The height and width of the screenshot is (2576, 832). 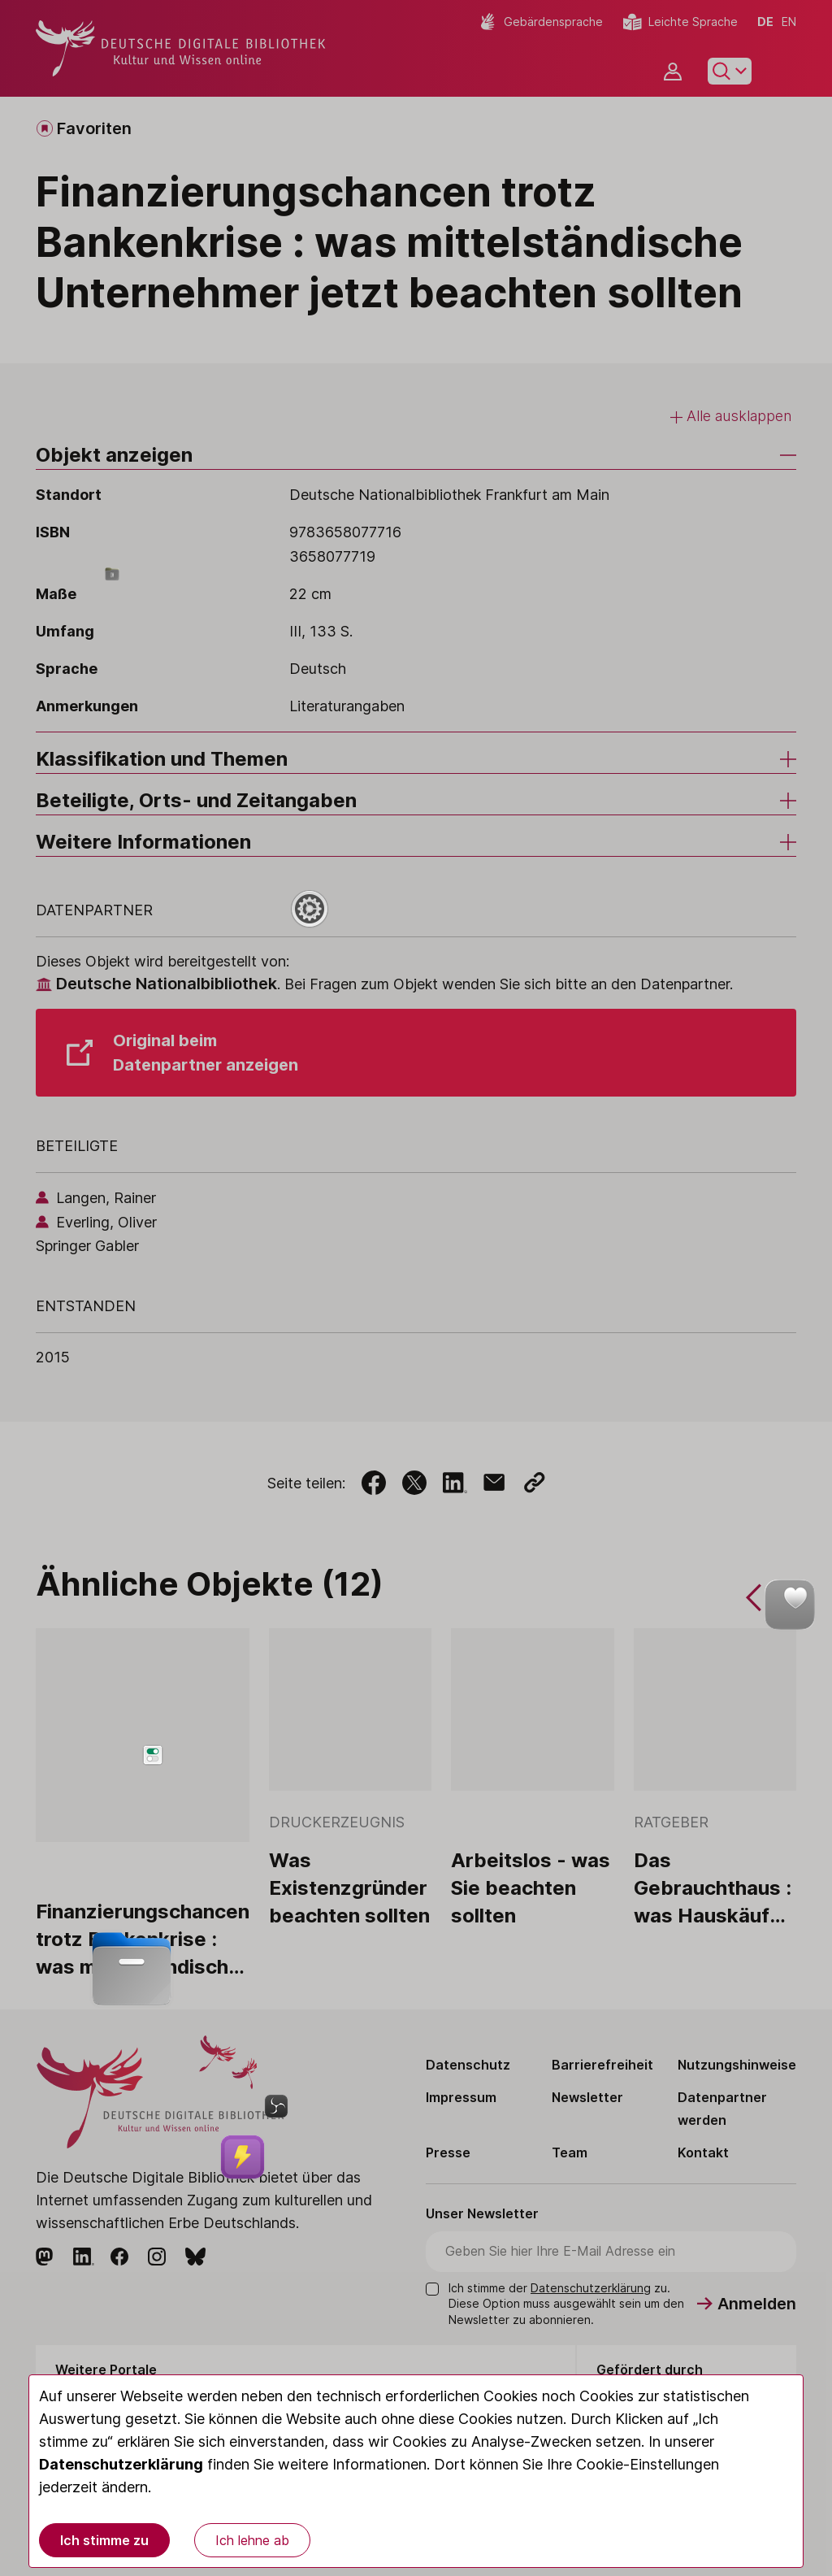 What do you see at coordinates (153, 1755) in the screenshot?
I see `open desktop preferences and settings` at bounding box center [153, 1755].